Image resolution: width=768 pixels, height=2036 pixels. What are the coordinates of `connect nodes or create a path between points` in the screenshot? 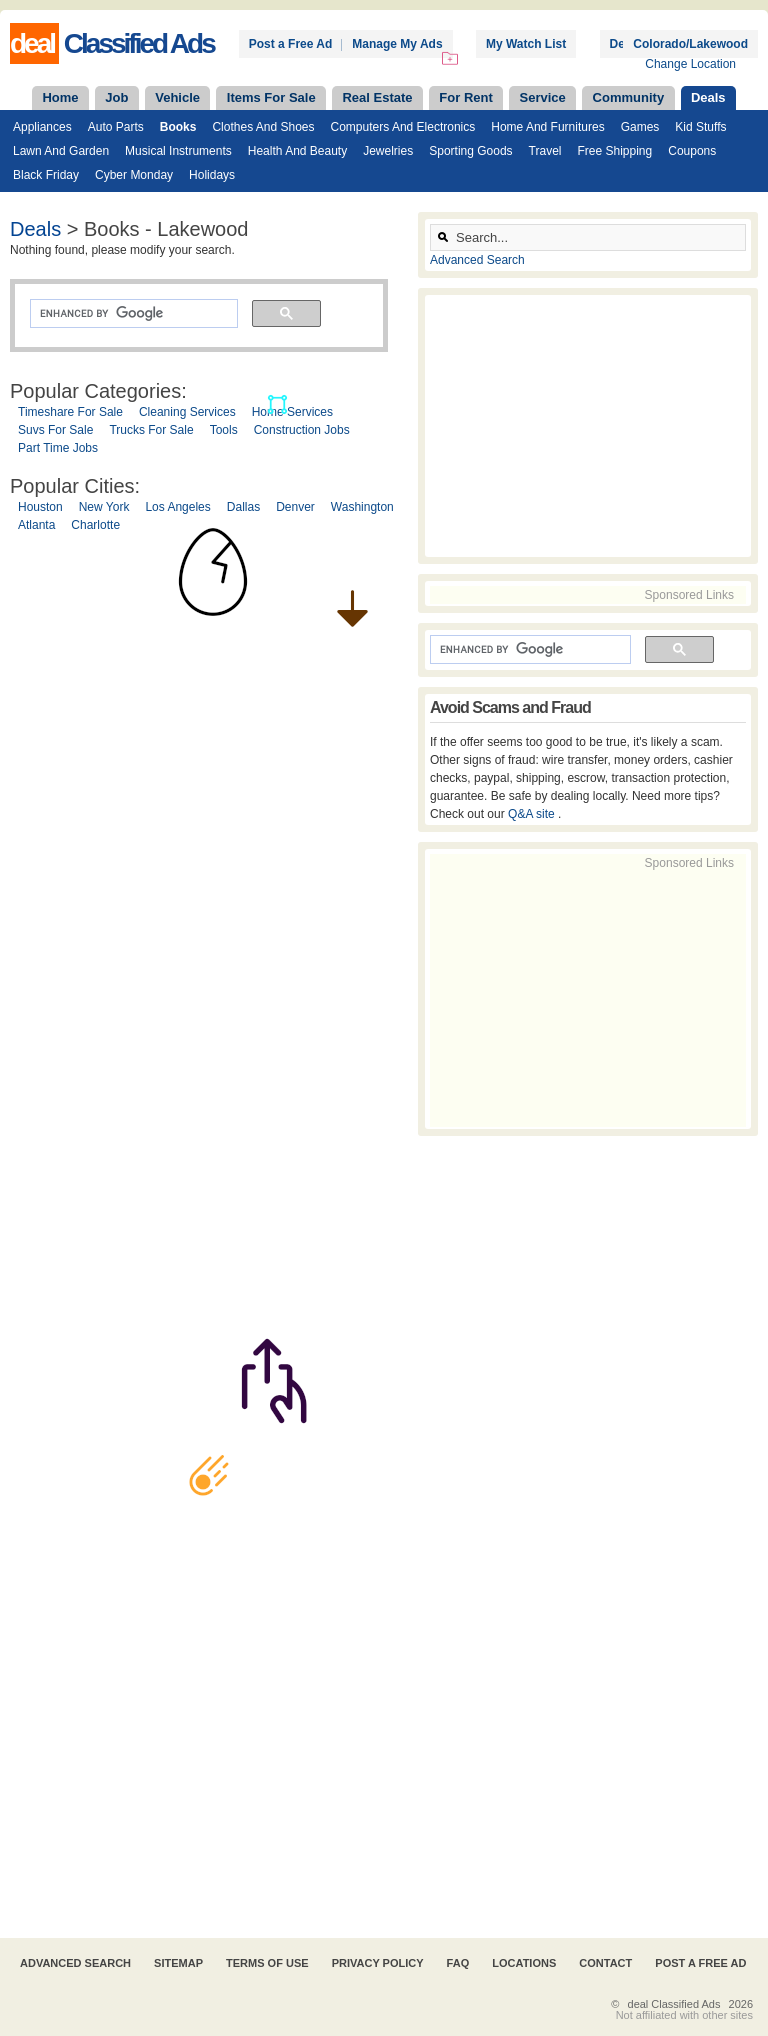 It's located at (277, 404).